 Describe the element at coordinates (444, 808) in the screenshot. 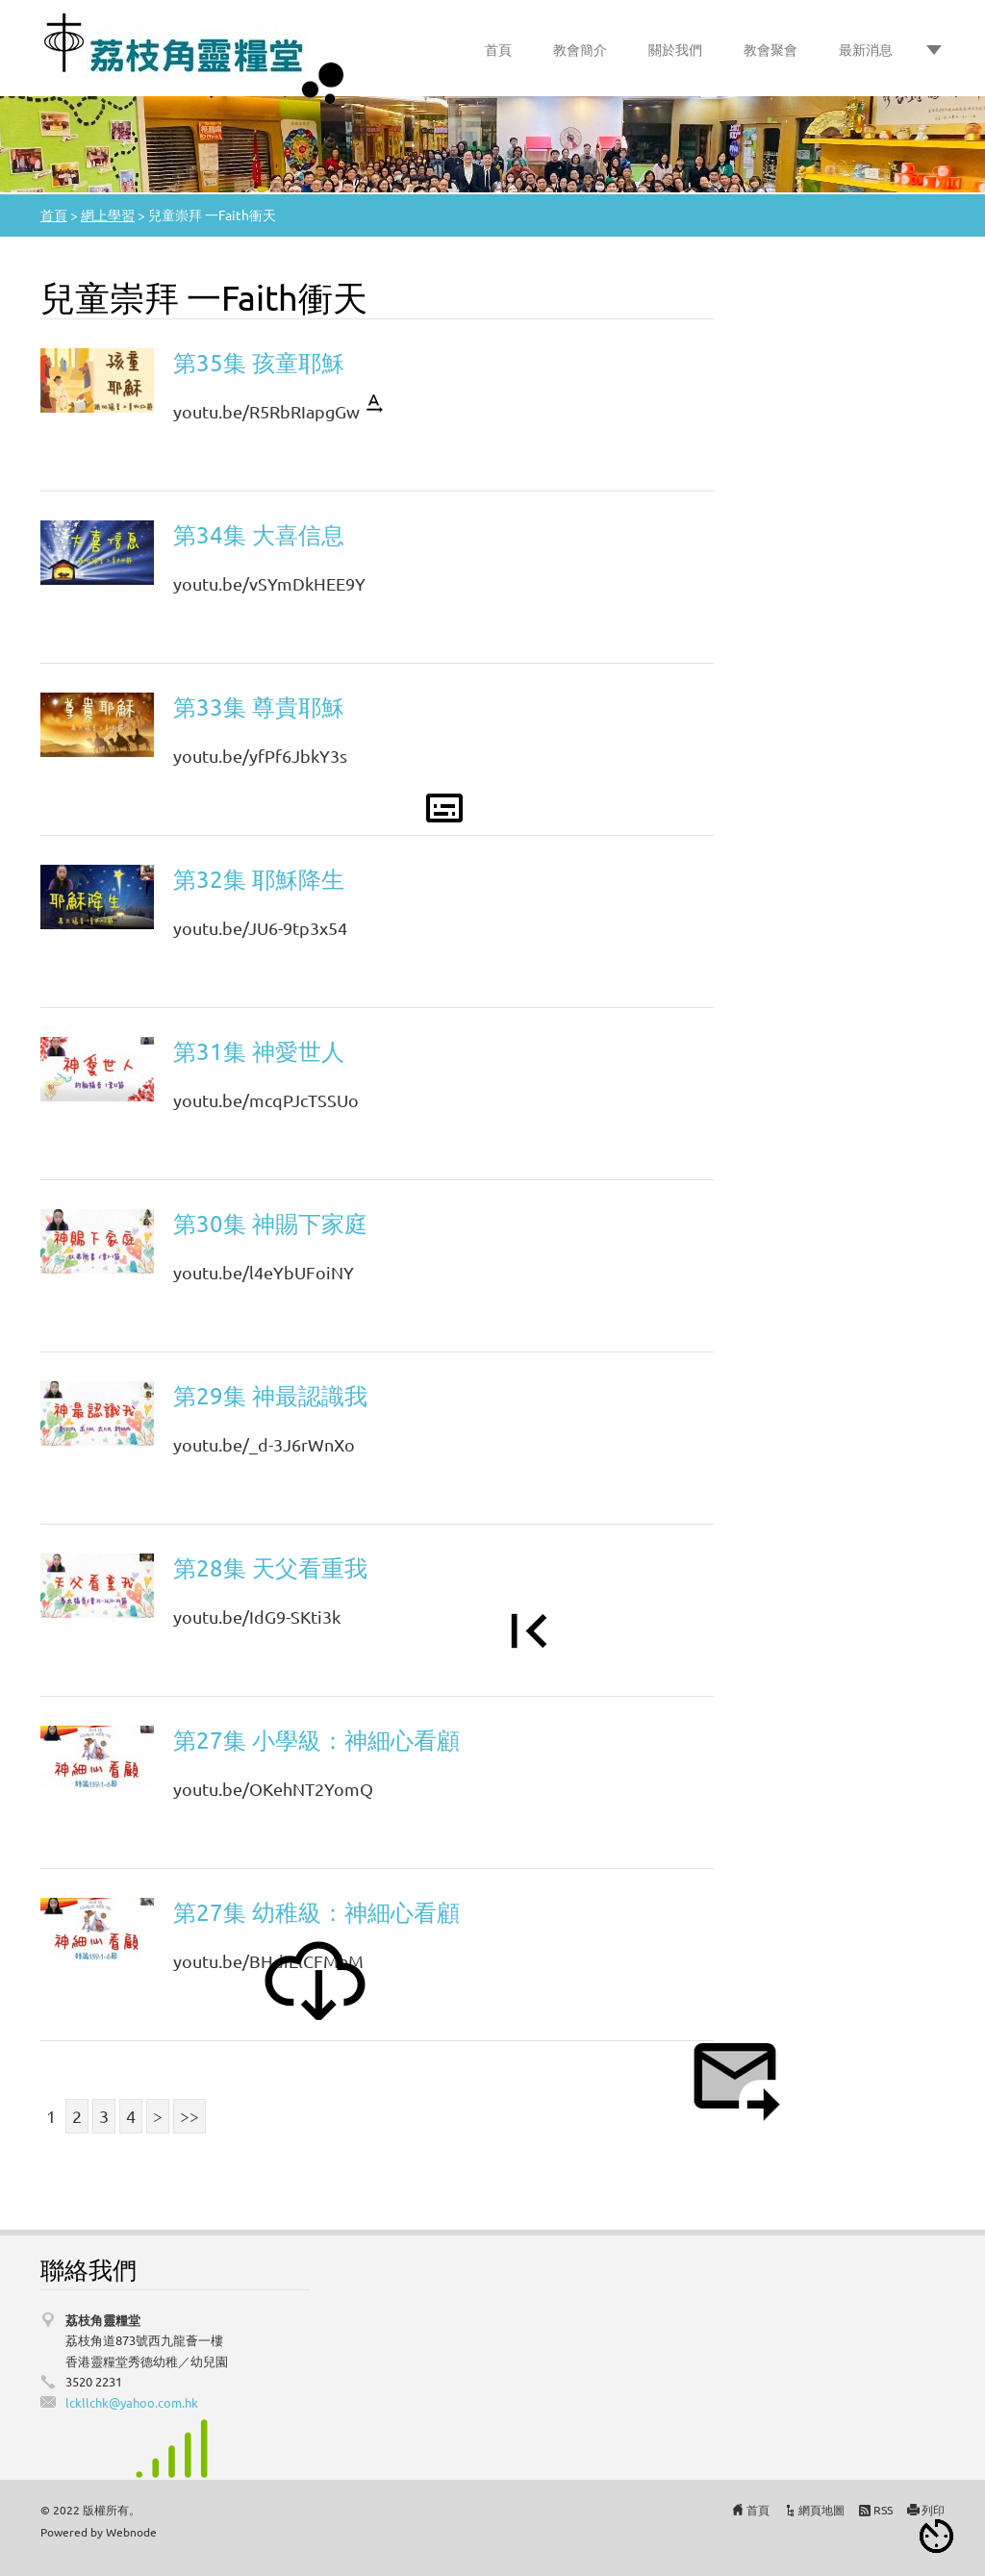

I see `enable subtitles or closed captions` at that location.